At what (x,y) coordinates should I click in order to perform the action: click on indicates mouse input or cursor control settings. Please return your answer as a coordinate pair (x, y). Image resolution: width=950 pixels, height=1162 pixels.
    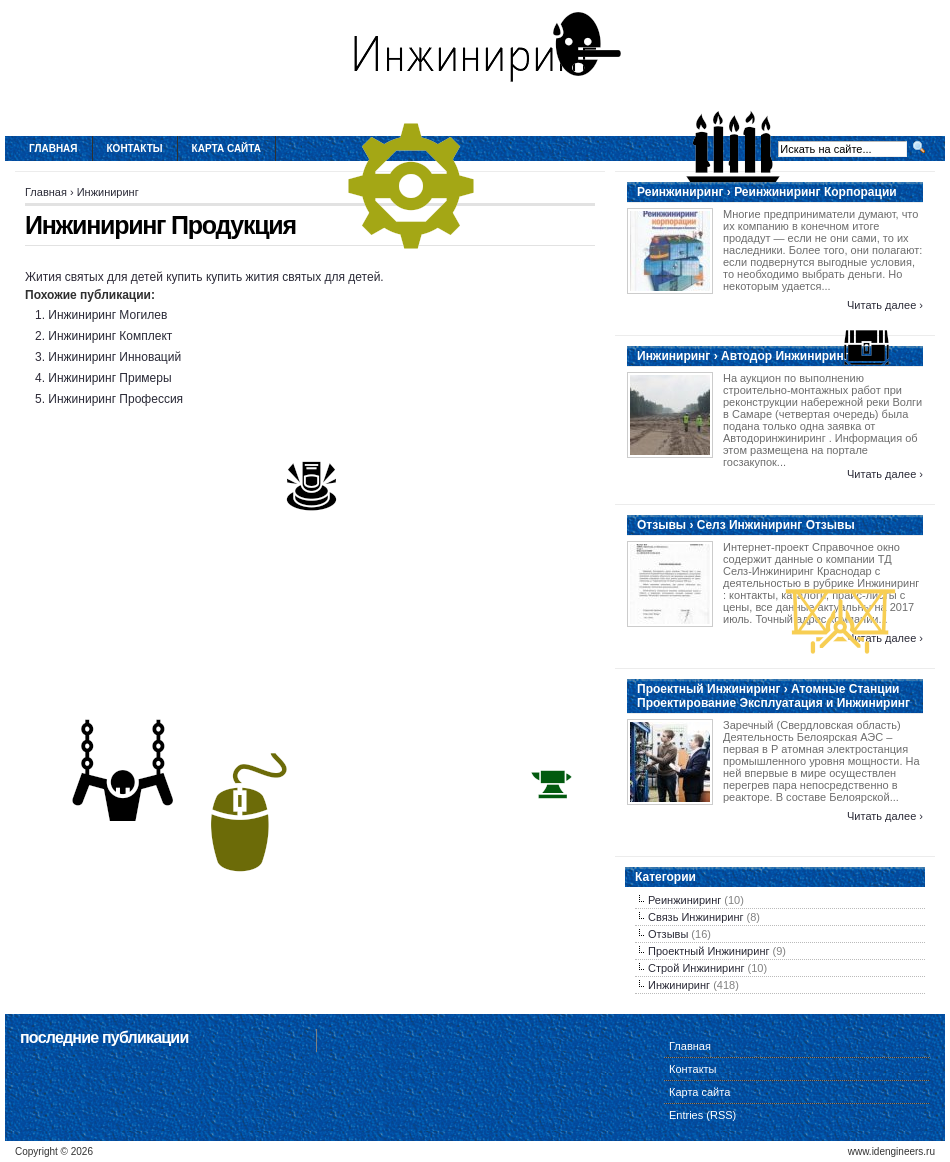
    Looking at the image, I should click on (246, 814).